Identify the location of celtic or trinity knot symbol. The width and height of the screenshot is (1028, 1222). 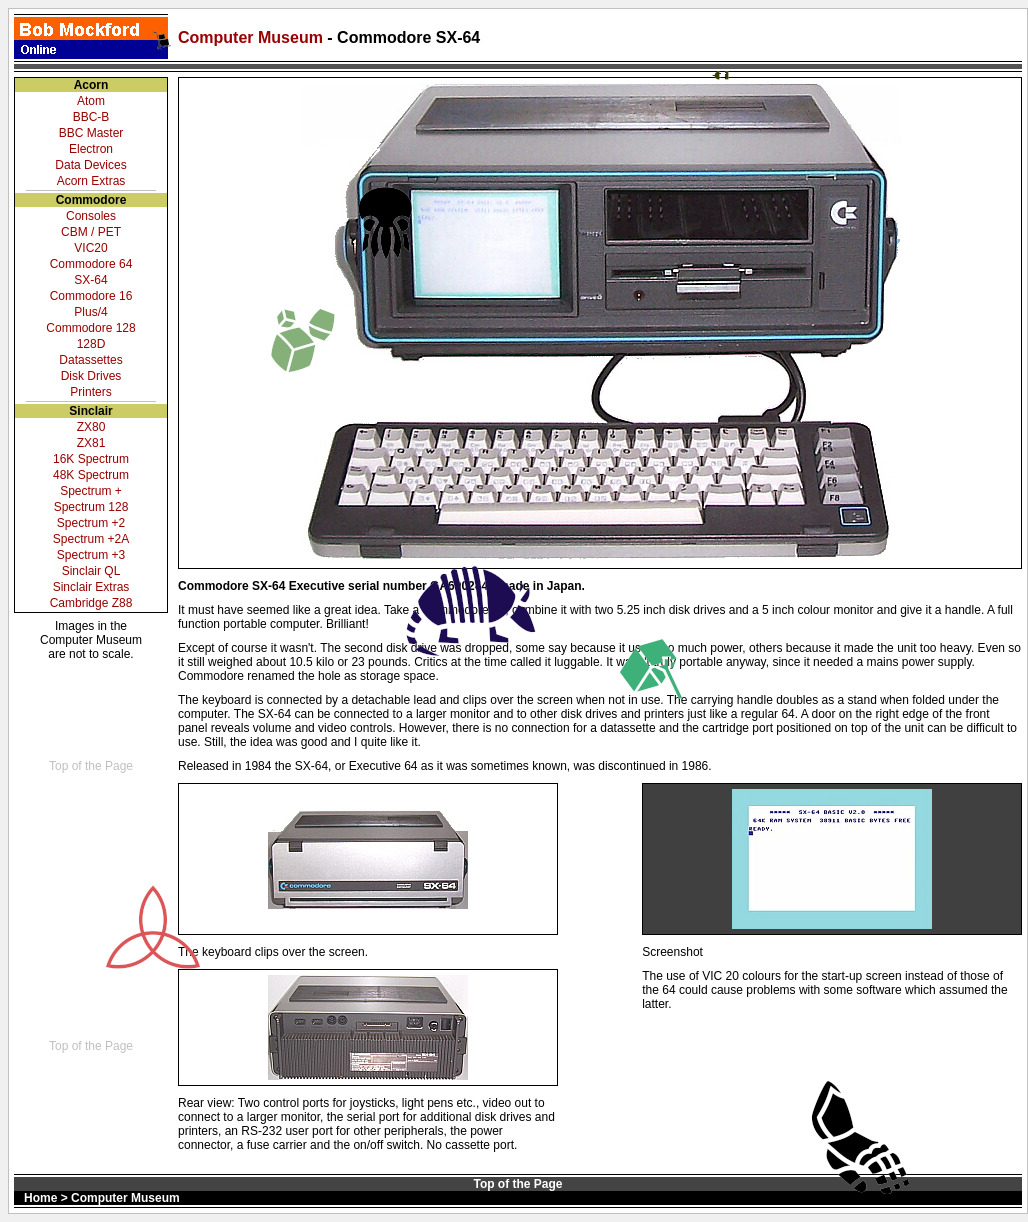
(153, 927).